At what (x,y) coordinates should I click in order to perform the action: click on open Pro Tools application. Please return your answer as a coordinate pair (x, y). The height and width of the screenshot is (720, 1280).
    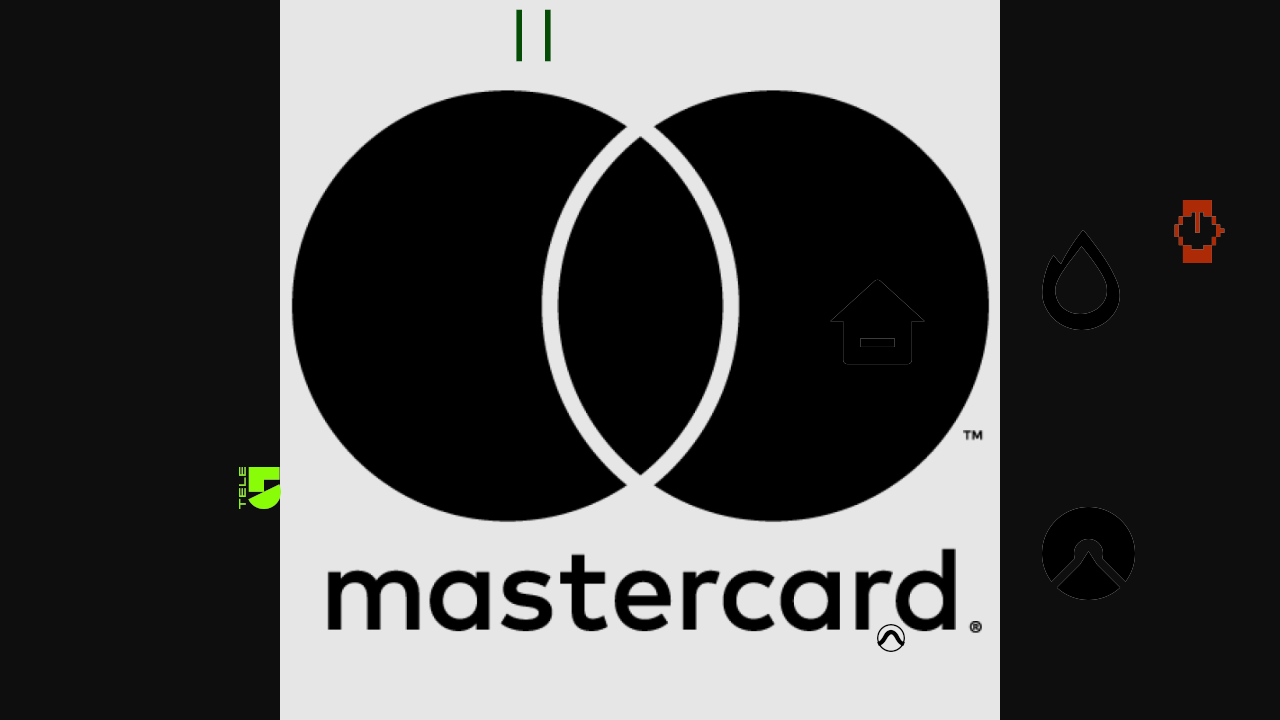
    Looking at the image, I should click on (891, 638).